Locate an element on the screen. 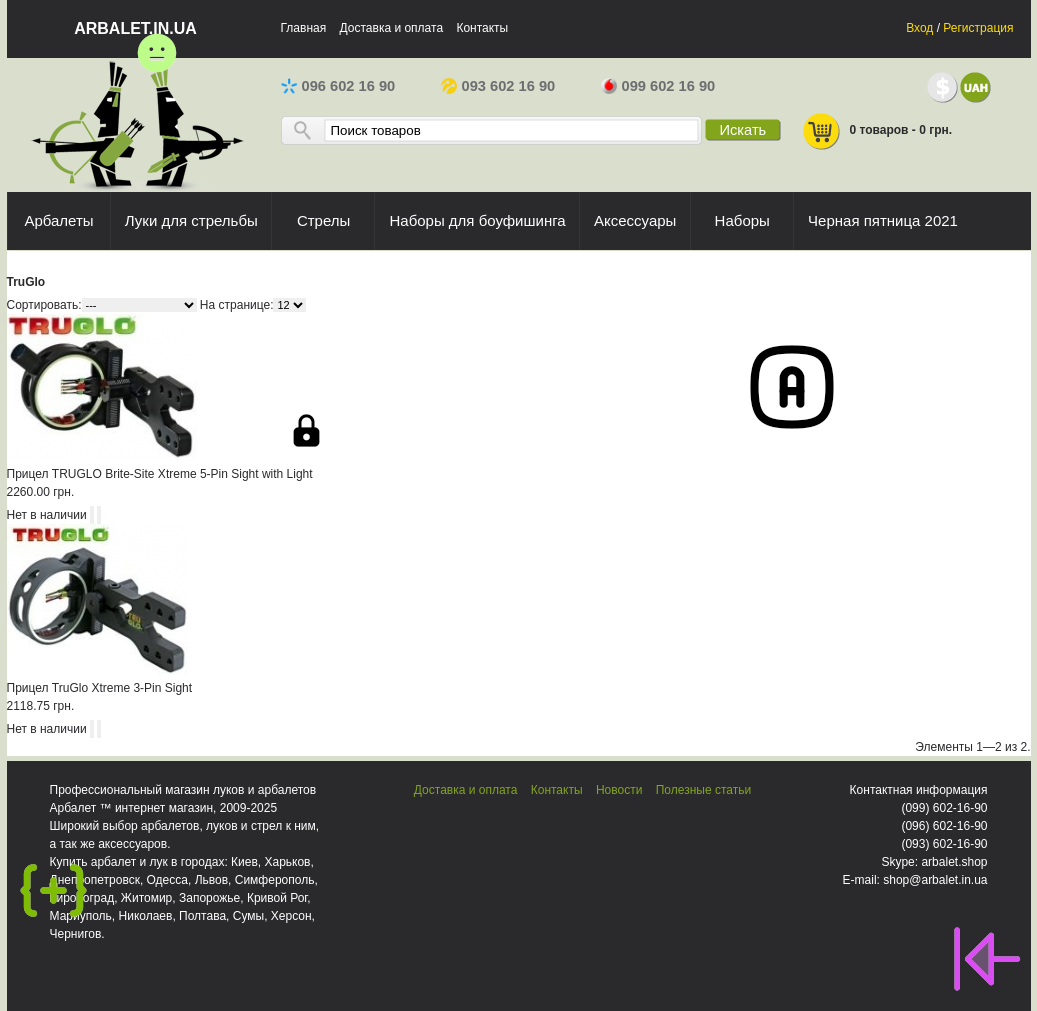 This screenshot has height=1011, width=1037. indicates a locked or secured item is located at coordinates (306, 430).